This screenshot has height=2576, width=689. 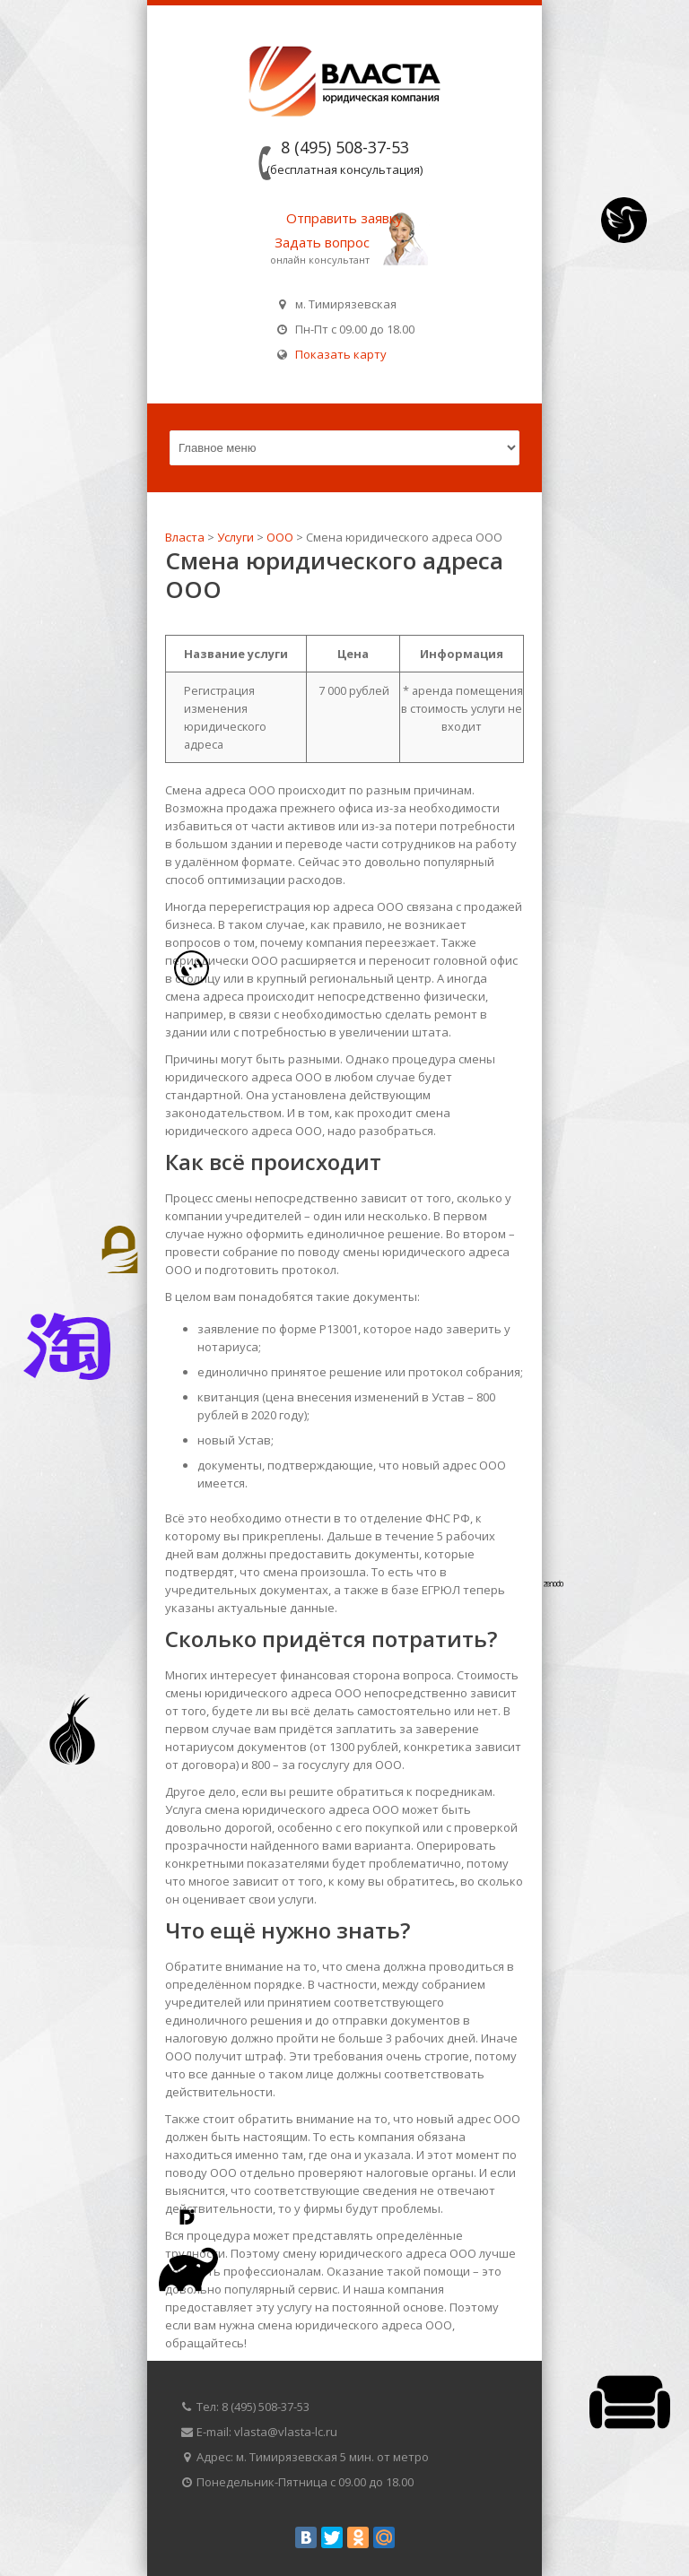 I want to click on open Dolibarr ERP/CRM application, so click(x=187, y=2216).